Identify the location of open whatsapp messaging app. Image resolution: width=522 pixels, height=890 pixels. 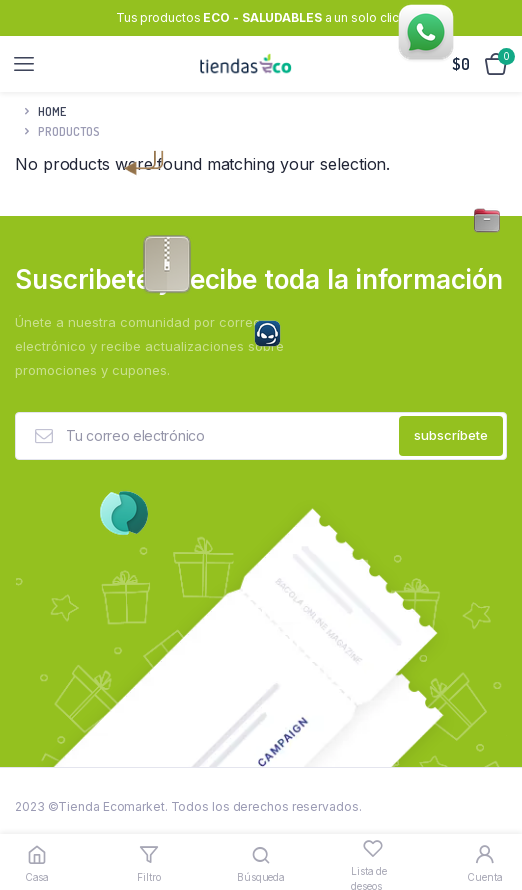
(426, 32).